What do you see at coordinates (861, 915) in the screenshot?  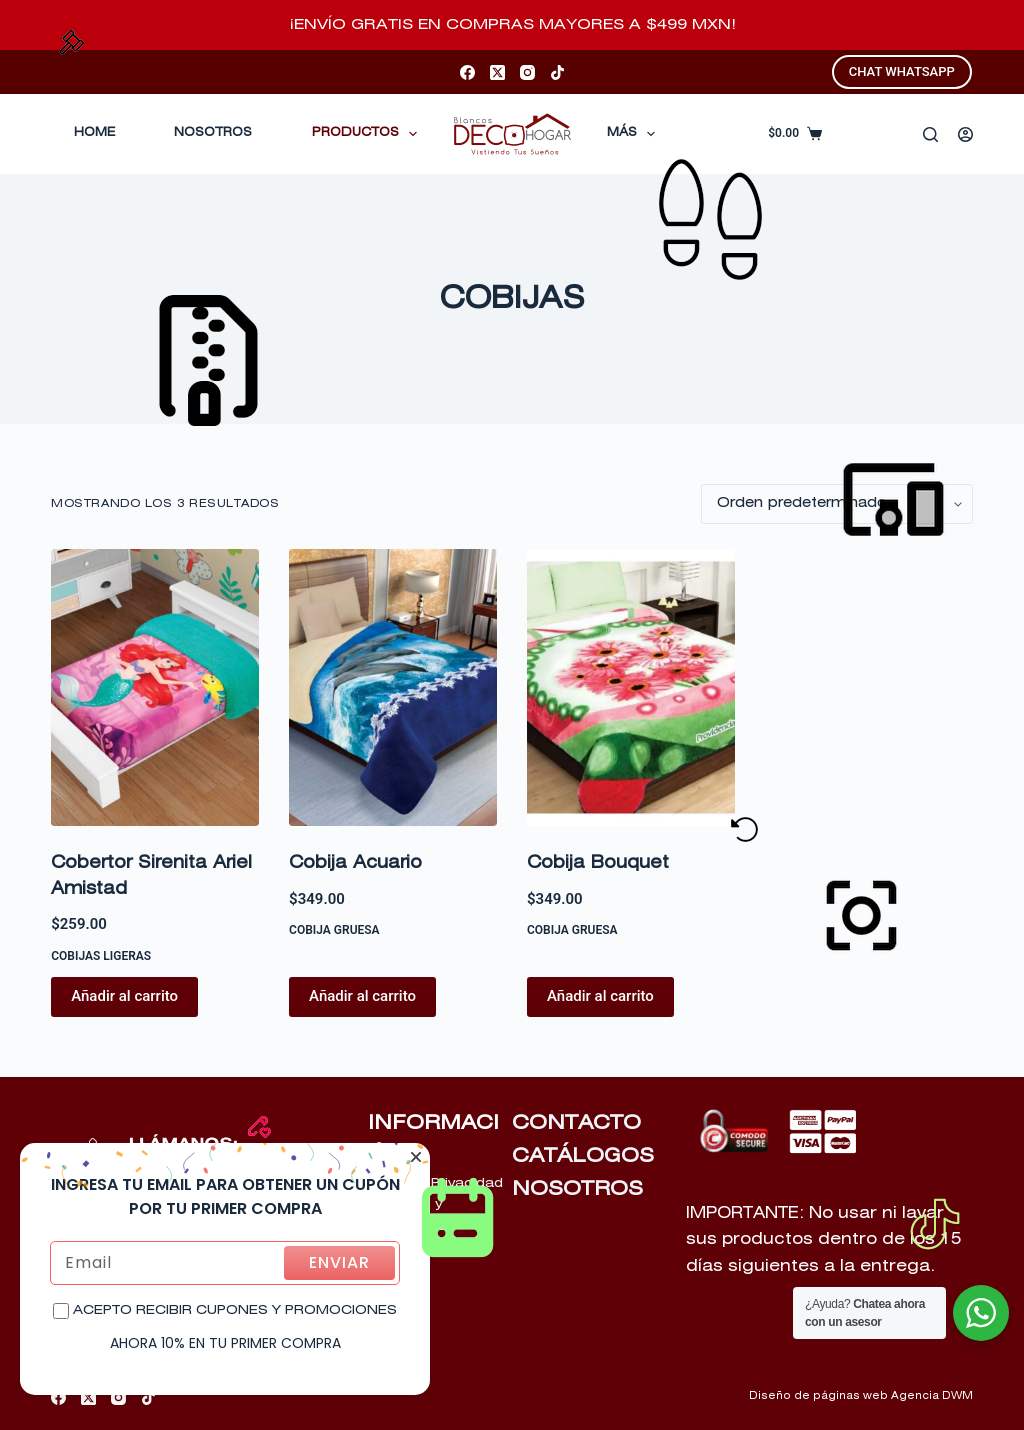 I see `center focus on camera or viewfinder` at bounding box center [861, 915].